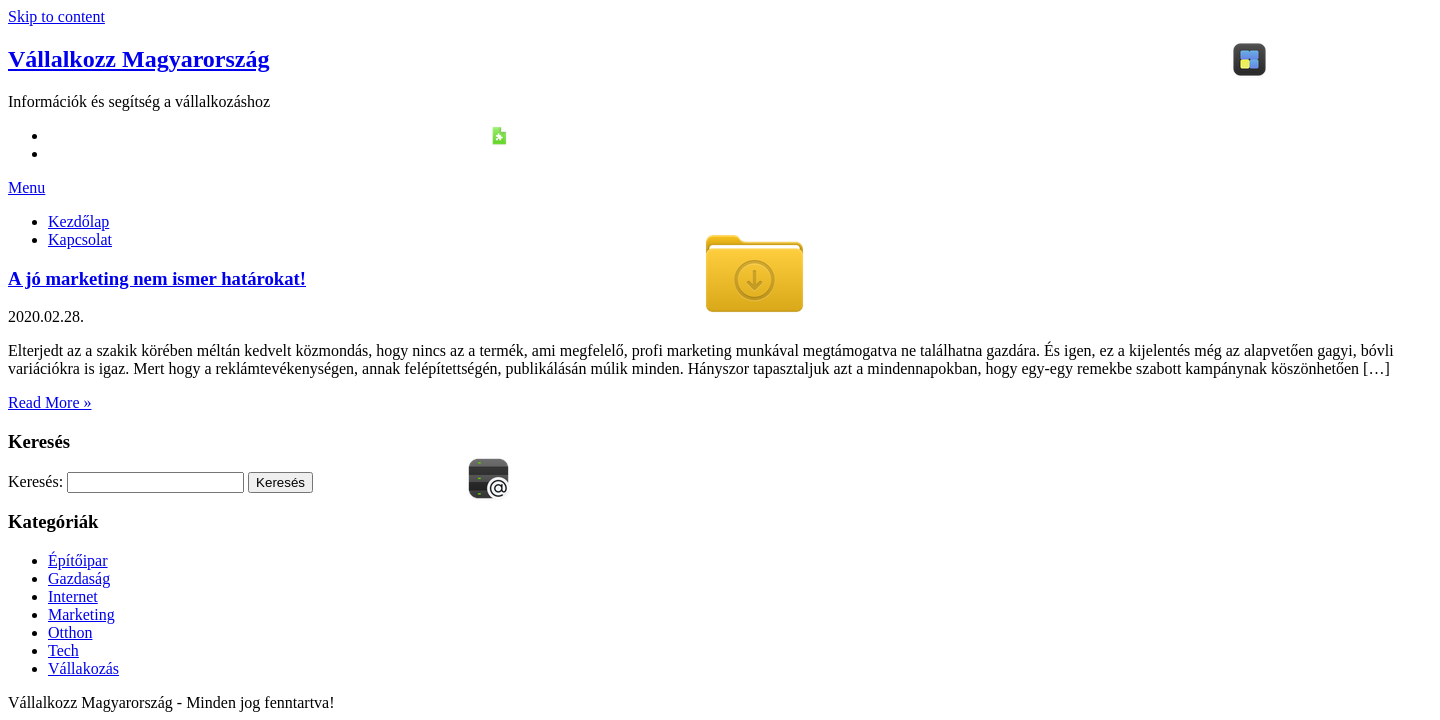  What do you see at coordinates (517, 136) in the screenshot?
I see `a browser or app extension file` at bounding box center [517, 136].